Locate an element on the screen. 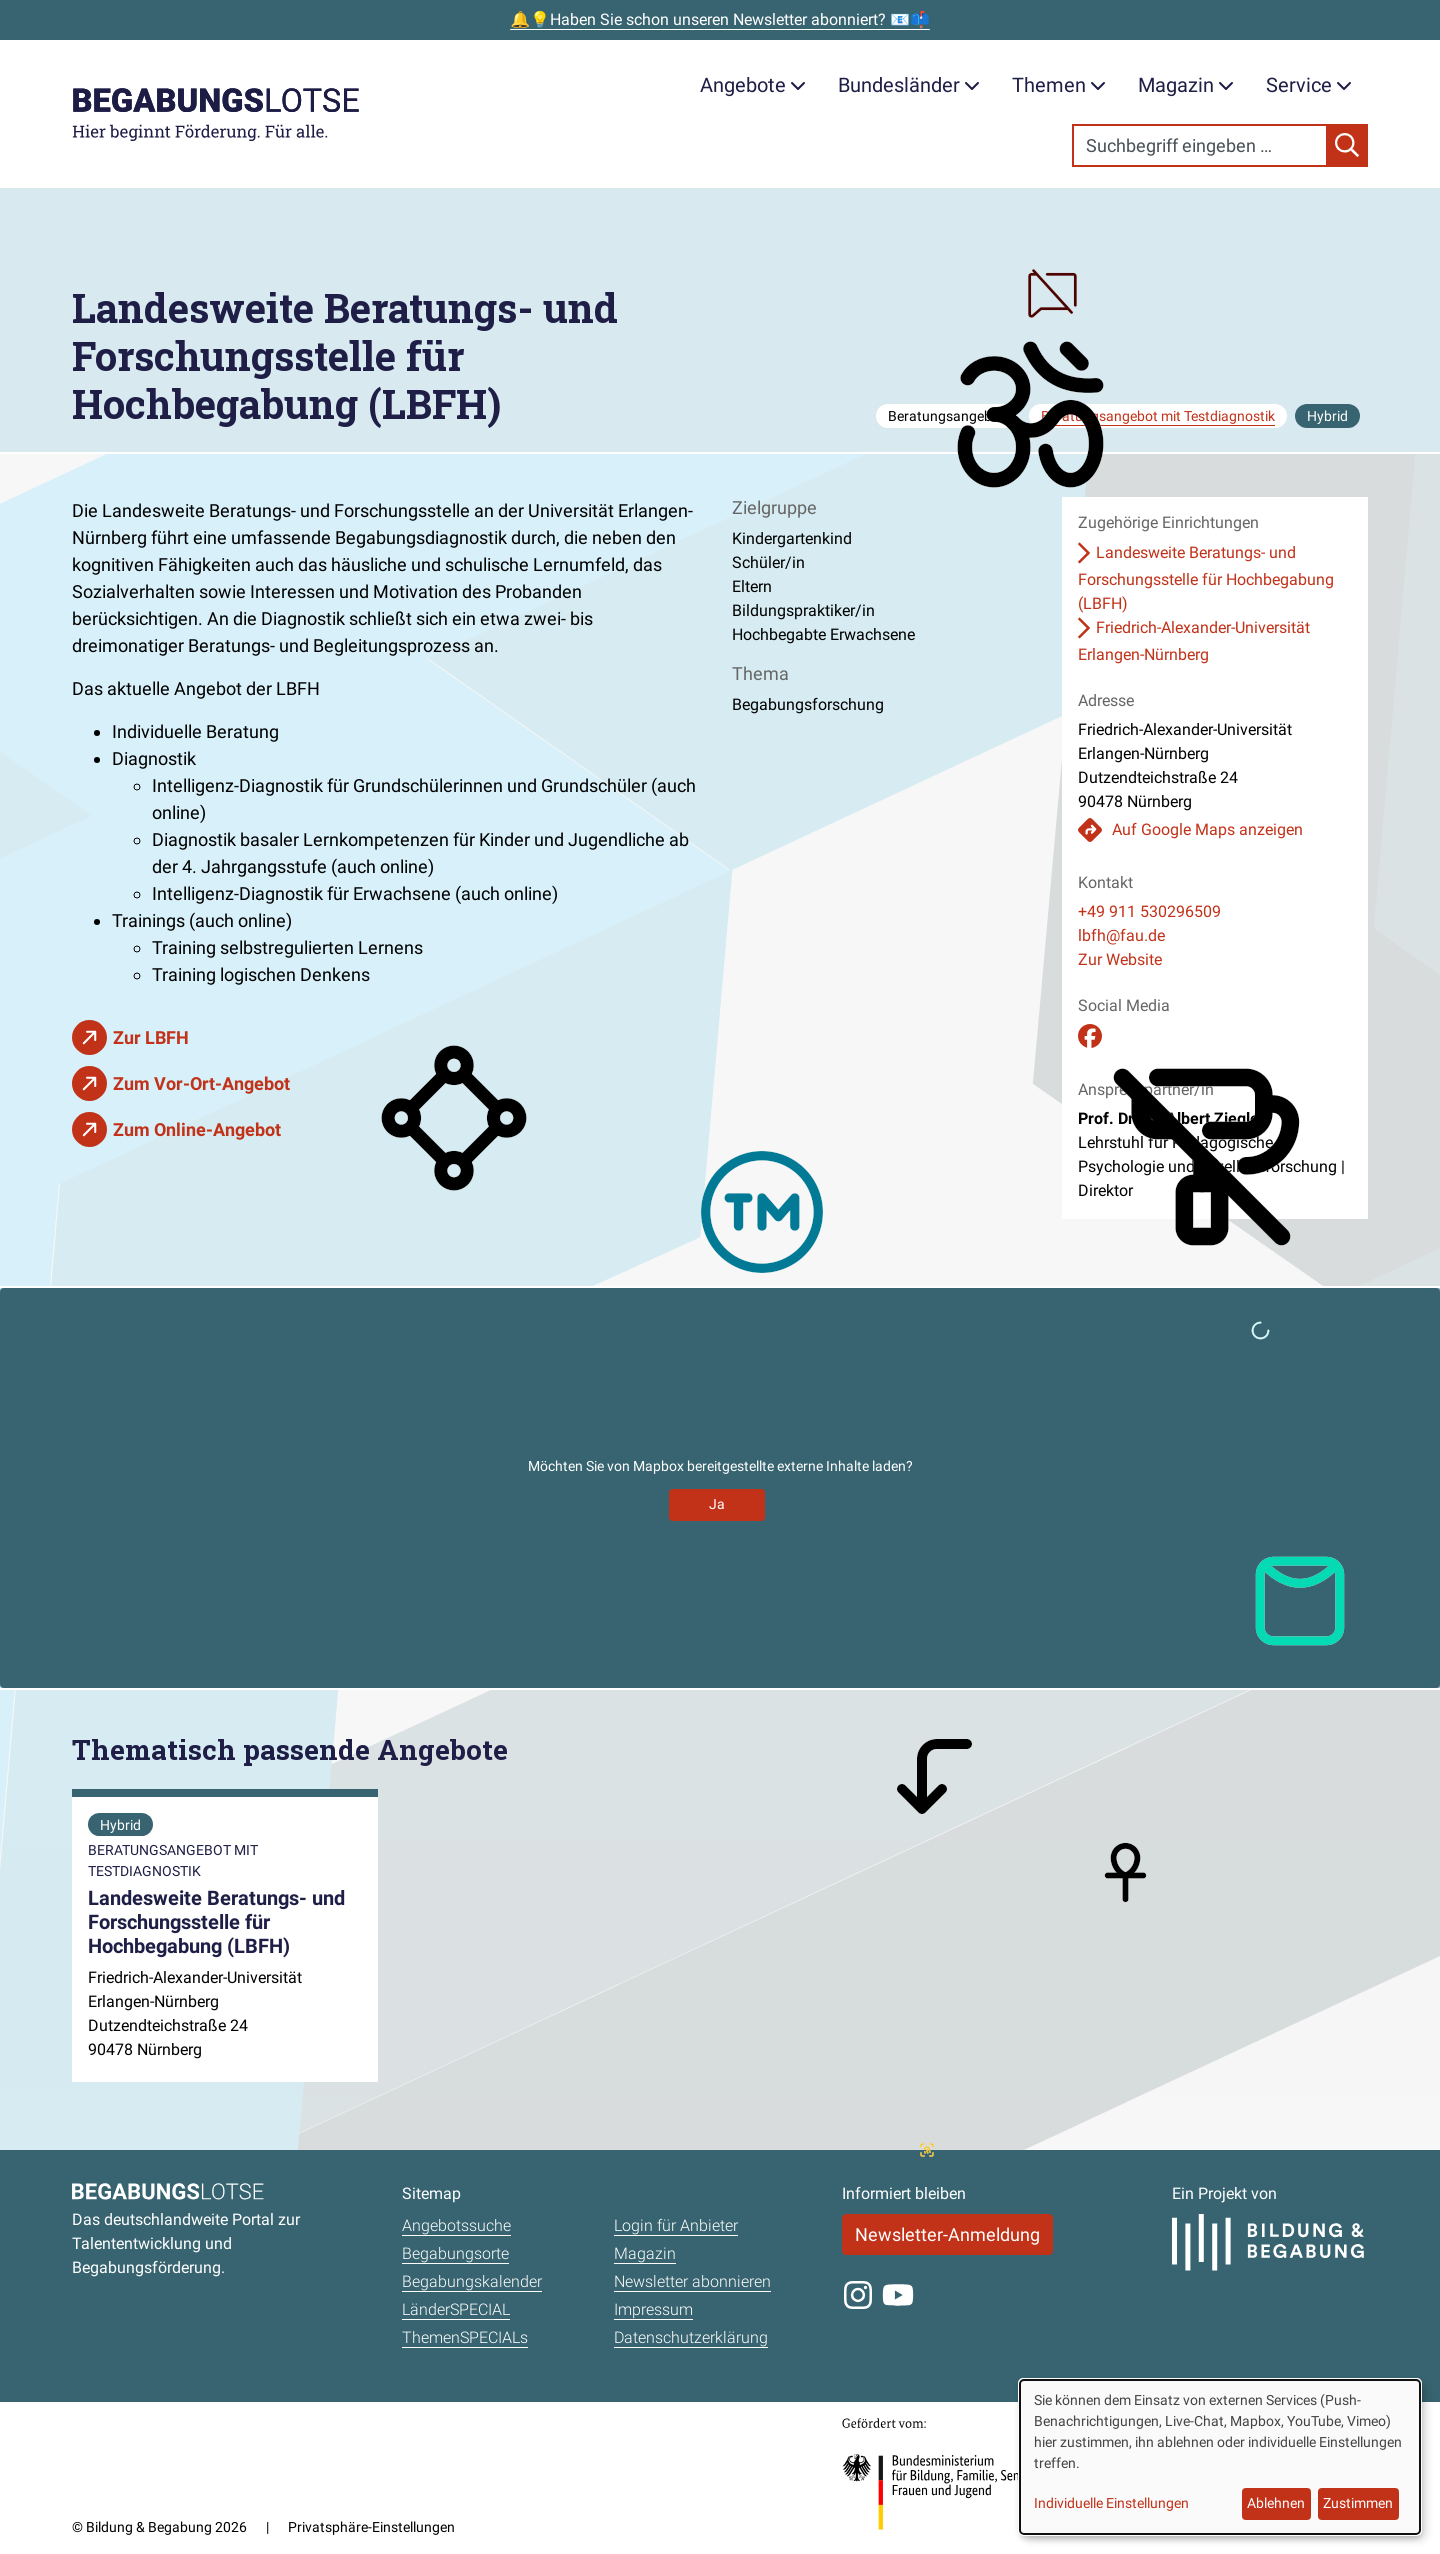 This screenshot has width=1440, height=2554. go back and down in navigation is located at coordinates (937, 1774).